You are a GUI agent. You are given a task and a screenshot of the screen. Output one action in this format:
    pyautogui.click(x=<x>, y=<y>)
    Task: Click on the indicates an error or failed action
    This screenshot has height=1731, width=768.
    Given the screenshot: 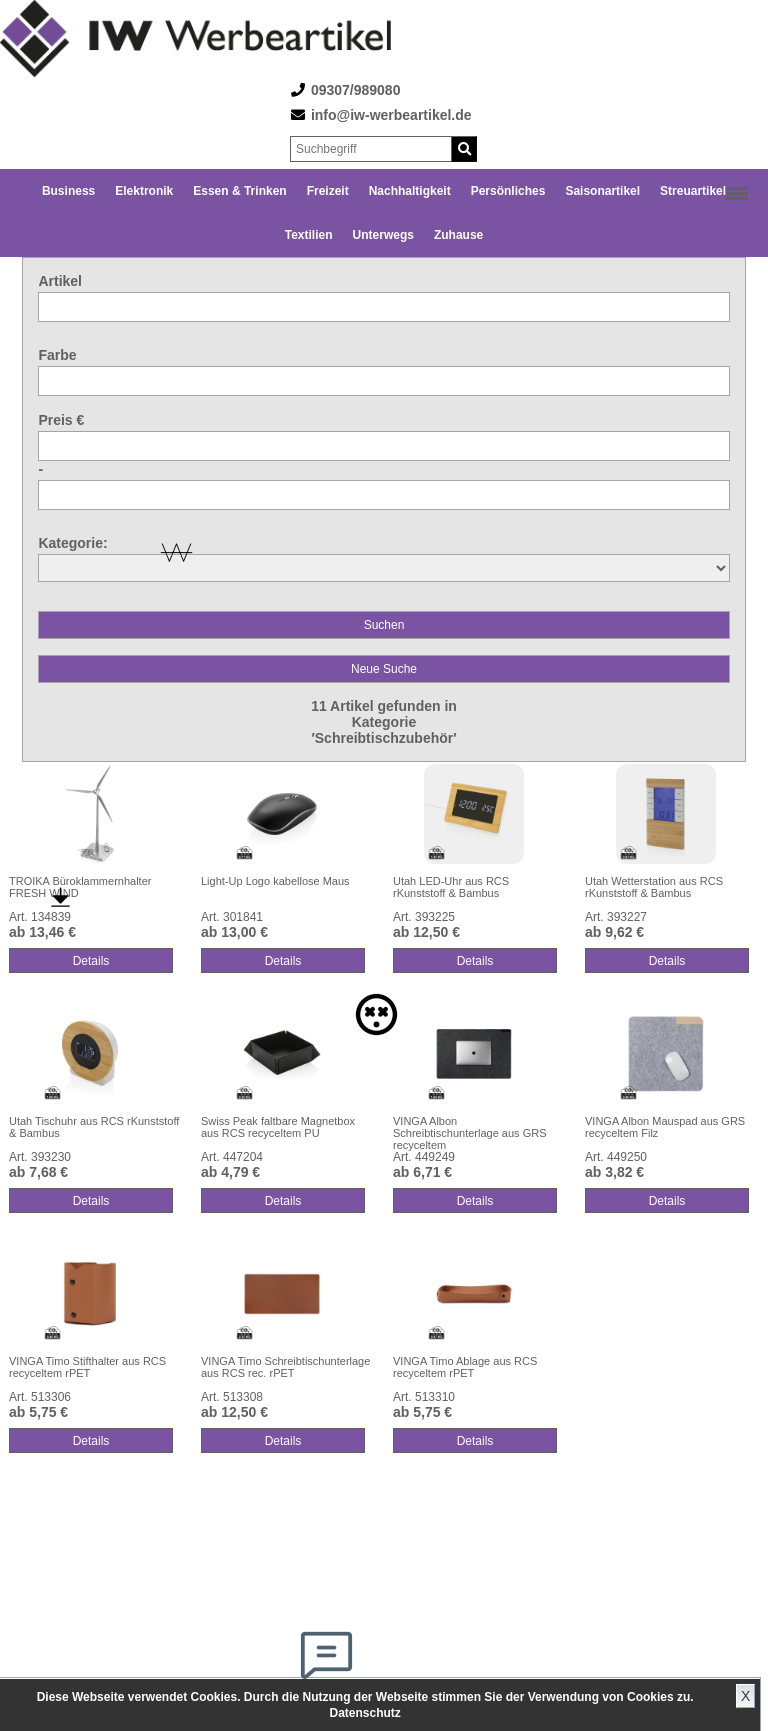 What is the action you would take?
    pyautogui.click(x=376, y=1014)
    